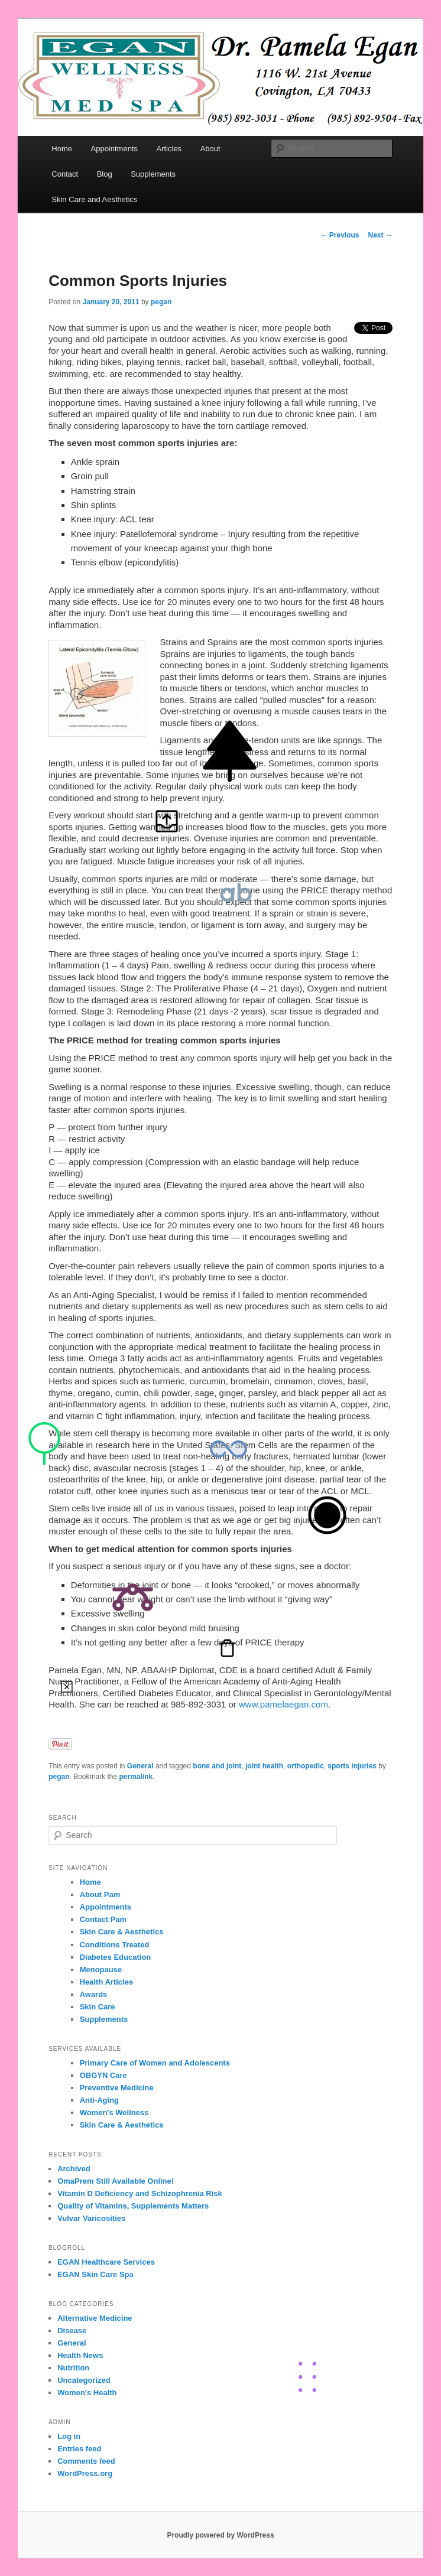  I want to click on indicates a selected radio button option, so click(327, 1515).